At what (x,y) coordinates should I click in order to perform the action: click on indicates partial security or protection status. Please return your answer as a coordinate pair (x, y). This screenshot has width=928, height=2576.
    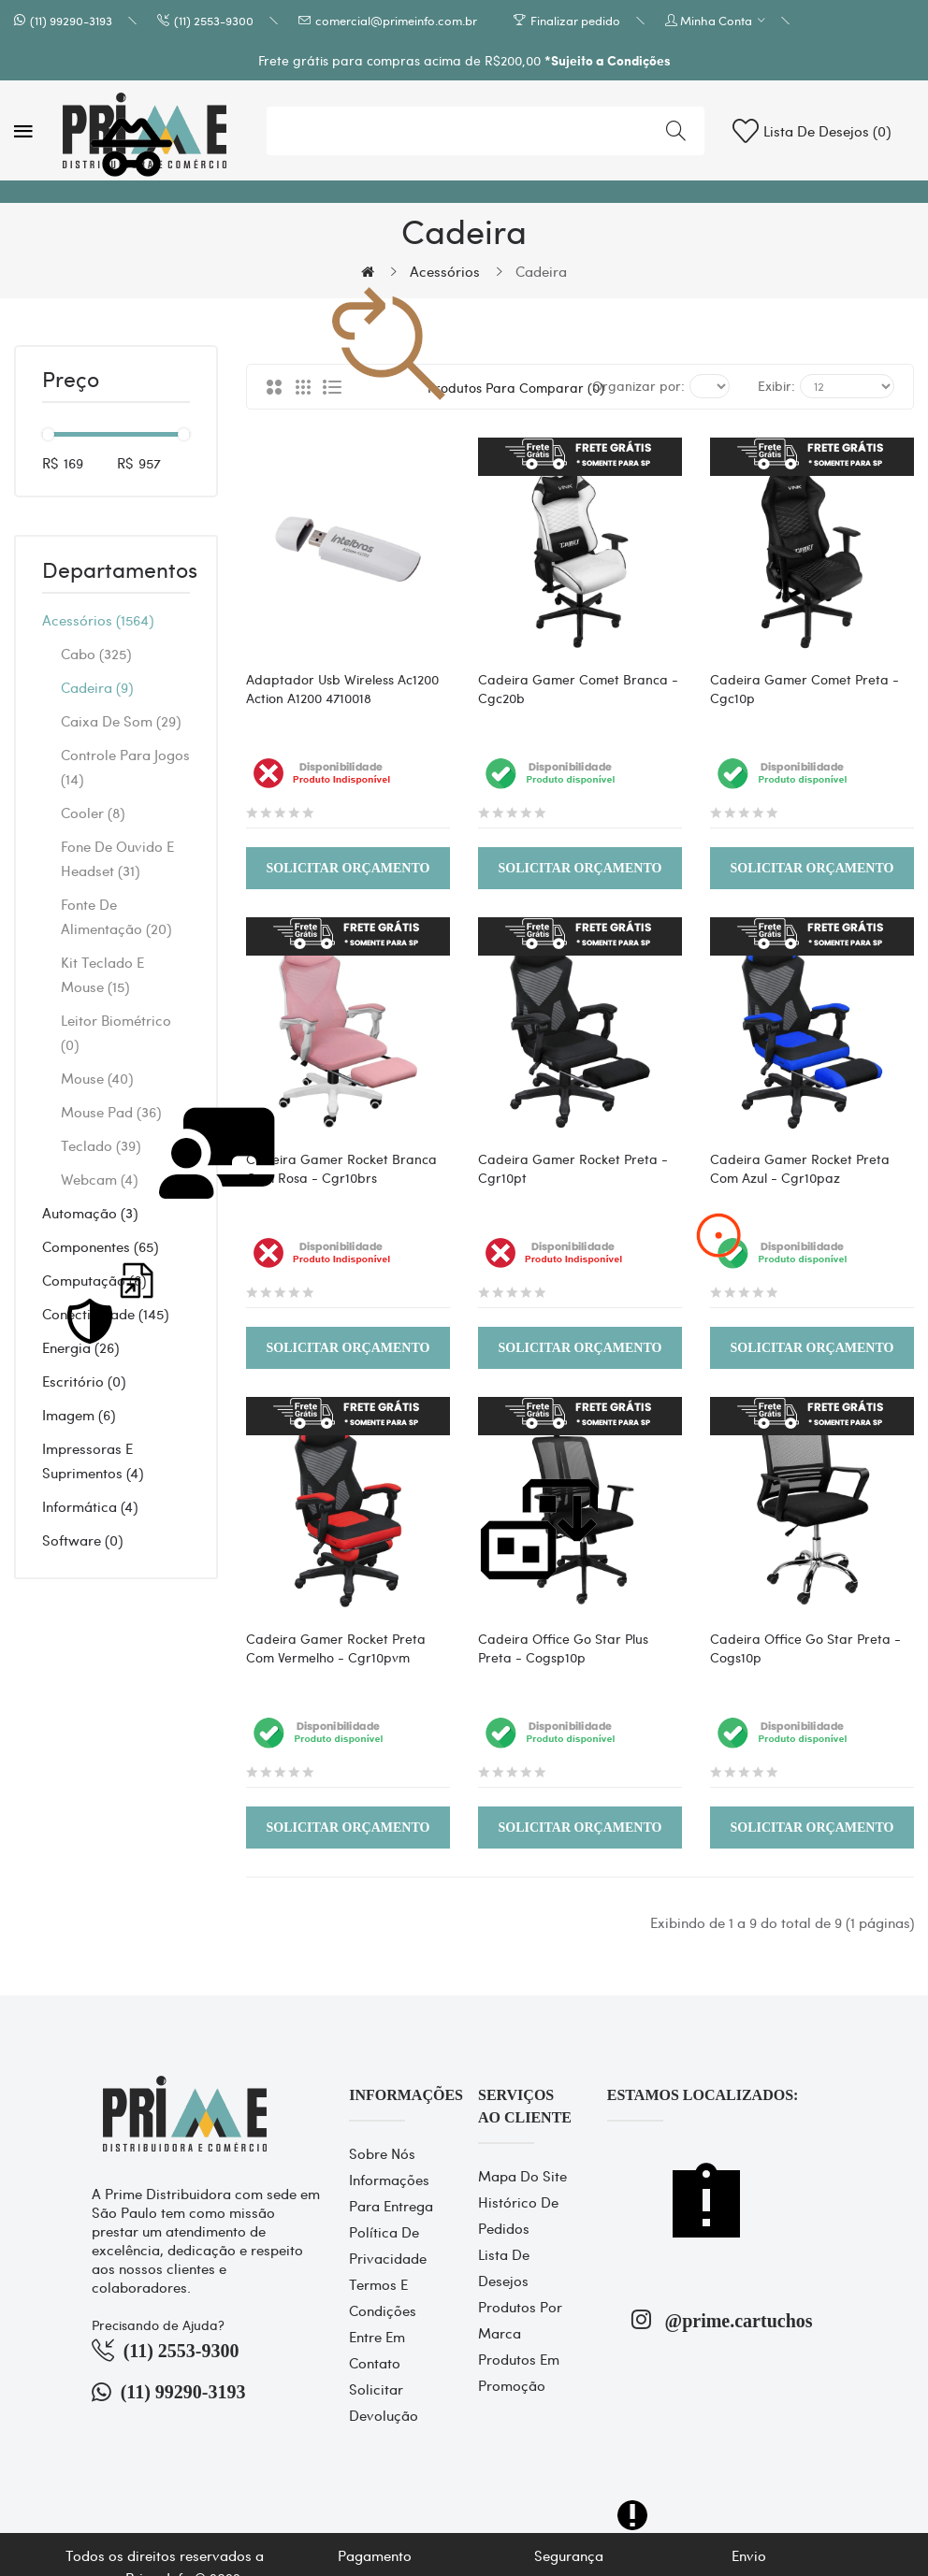
    Looking at the image, I should click on (90, 1321).